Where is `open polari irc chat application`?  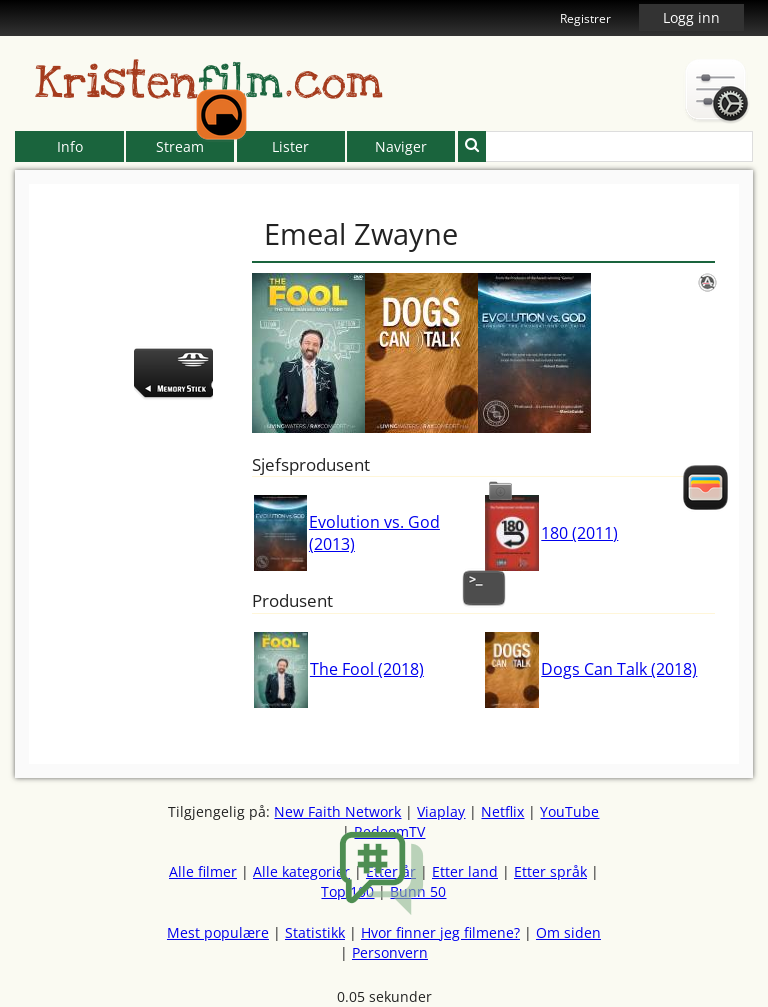 open polari irc chat application is located at coordinates (381, 873).